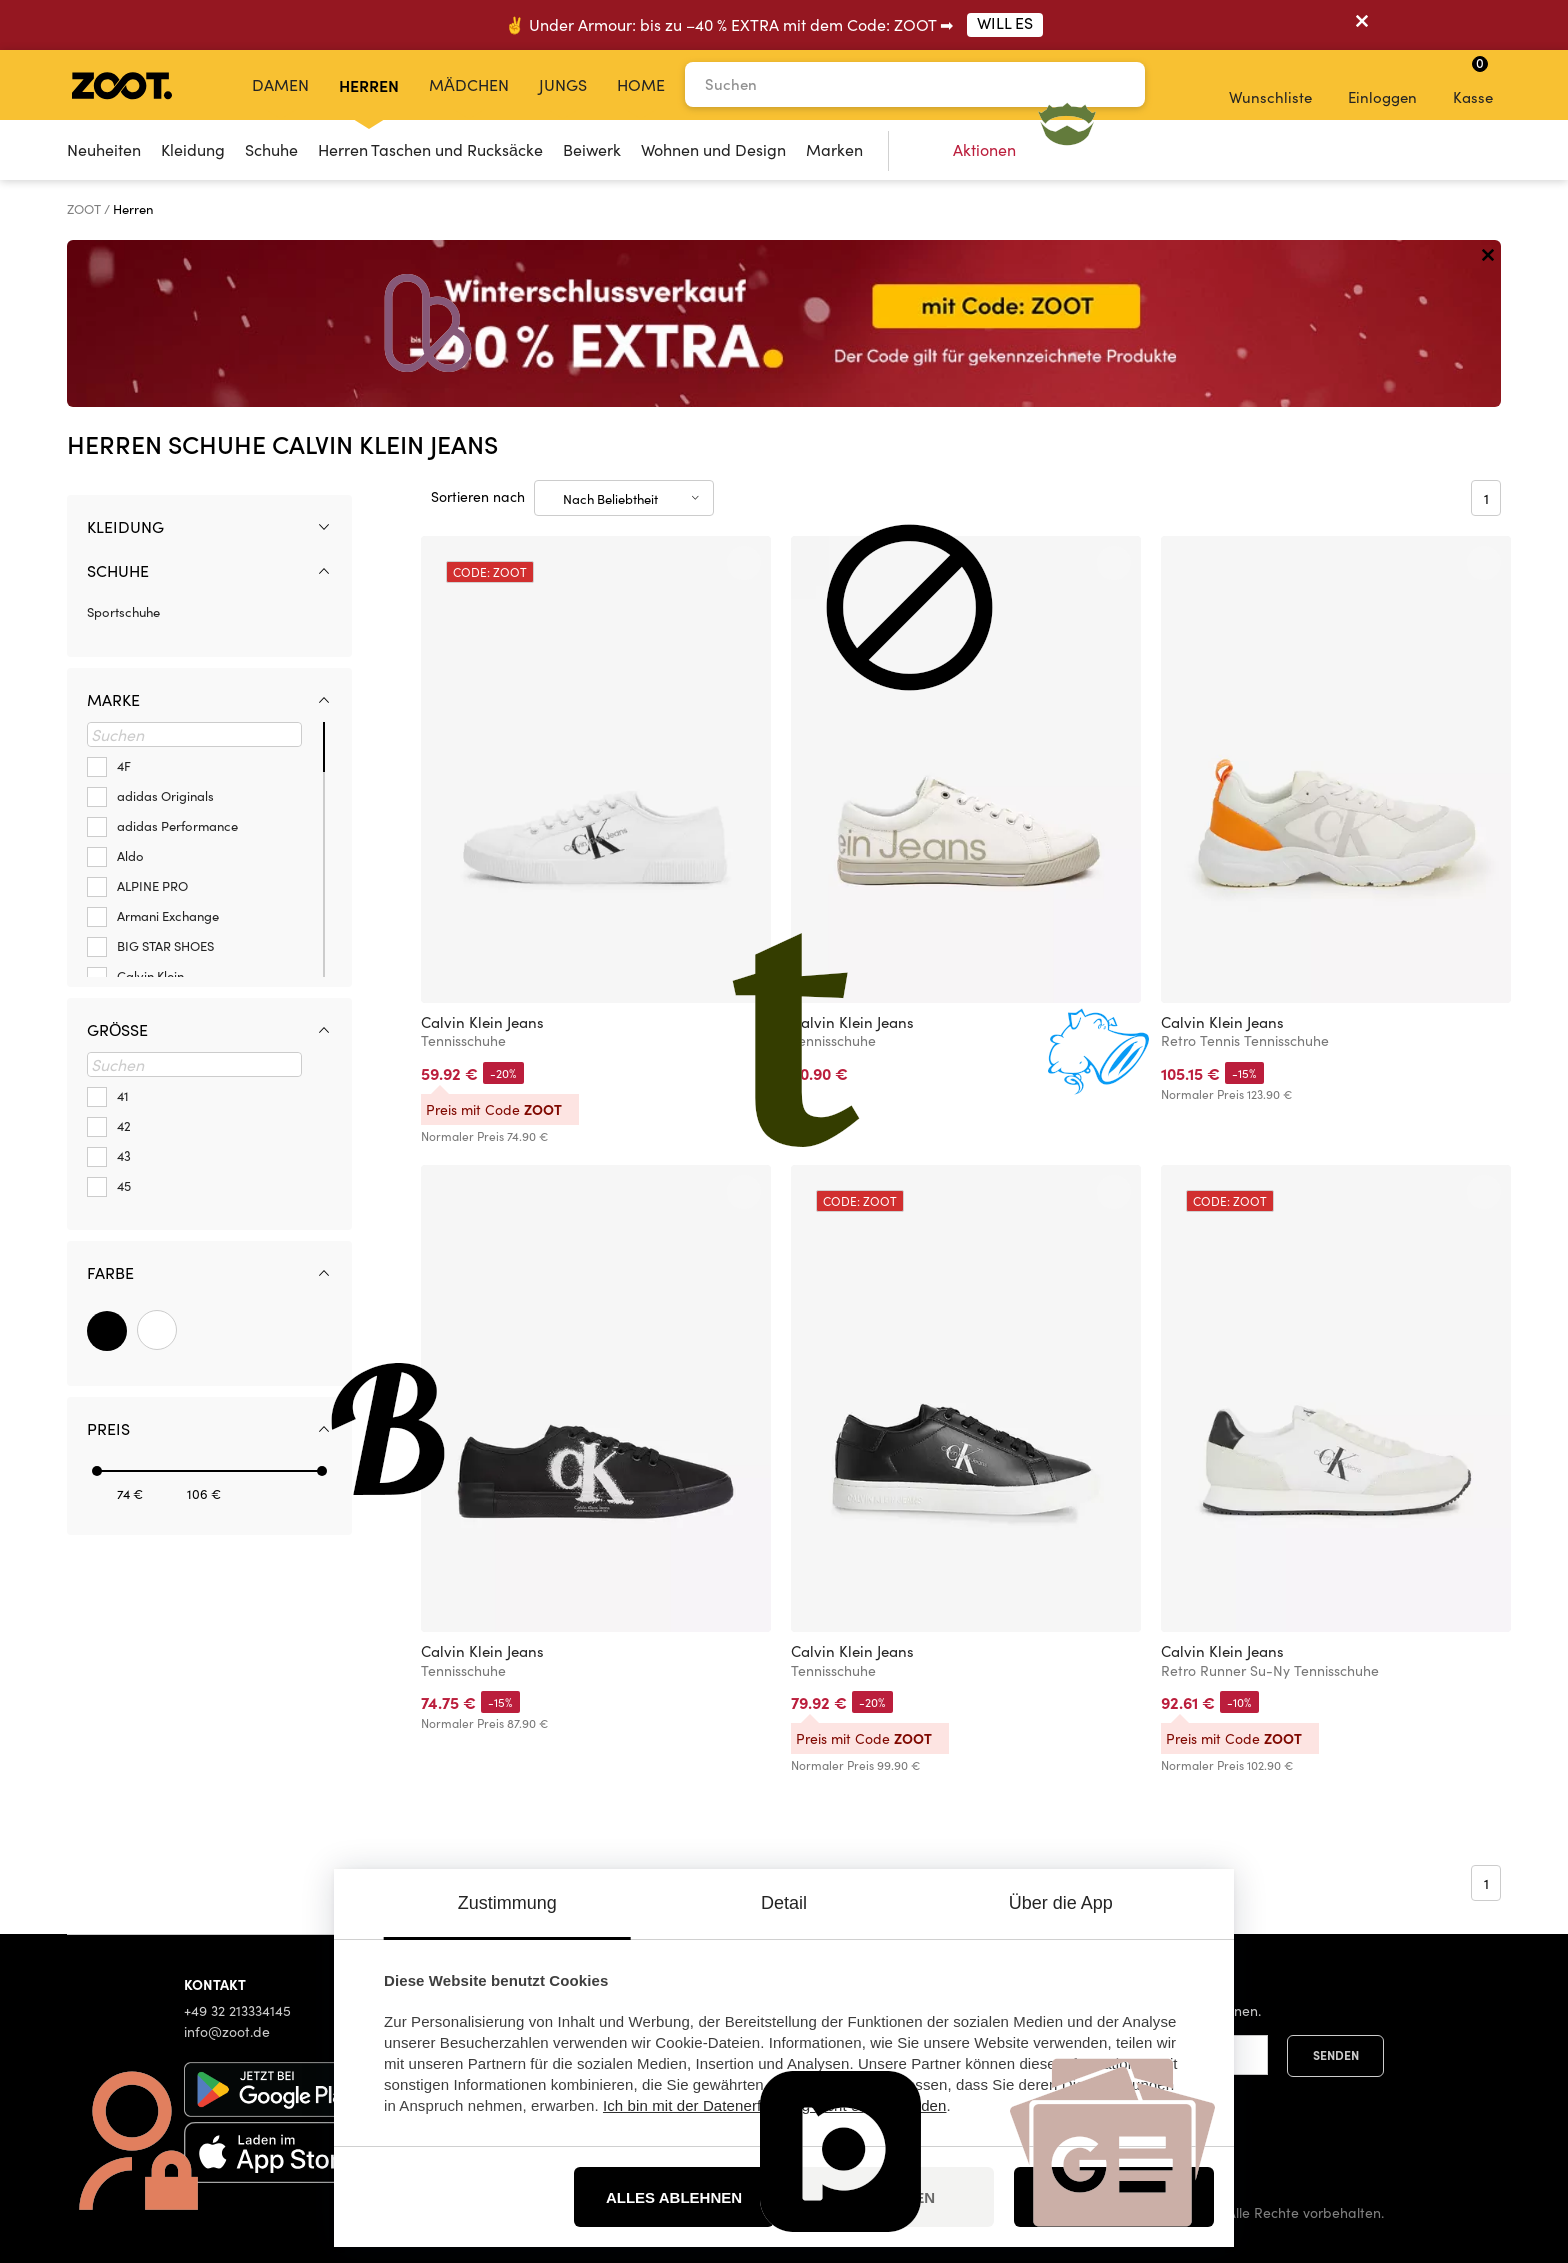 Image resolution: width=1568 pixels, height=2263 pixels. I want to click on buefy framework logo, so click(388, 1429).